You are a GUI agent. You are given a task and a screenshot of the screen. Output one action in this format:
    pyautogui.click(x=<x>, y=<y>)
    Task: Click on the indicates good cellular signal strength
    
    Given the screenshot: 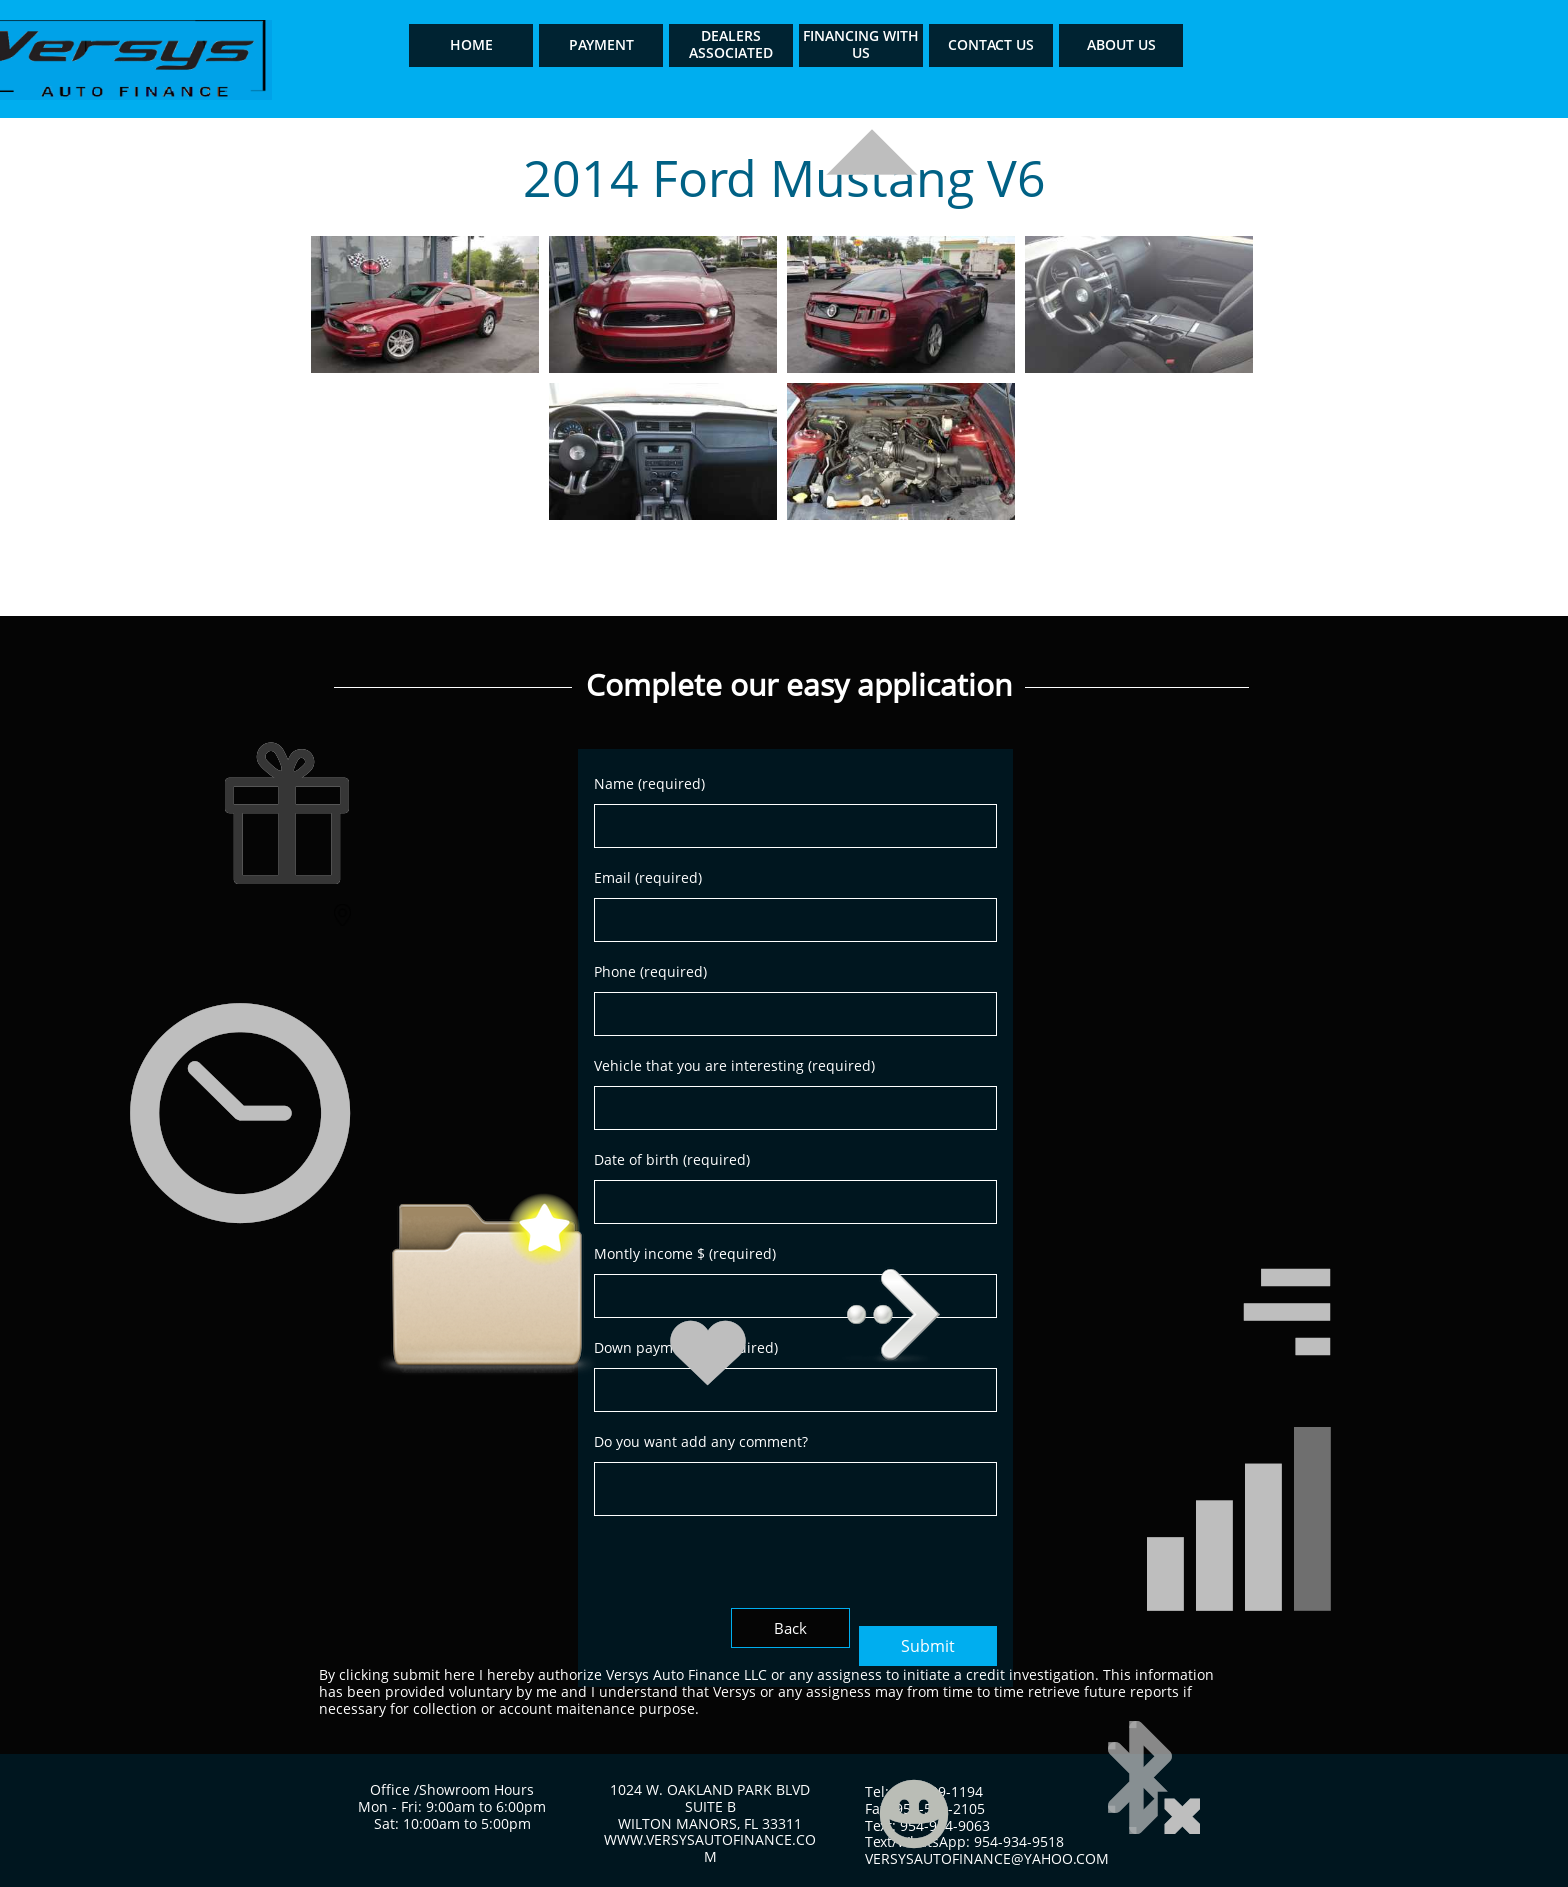 What is the action you would take?
    pyautogui.click(x=1245, y=1525)
    